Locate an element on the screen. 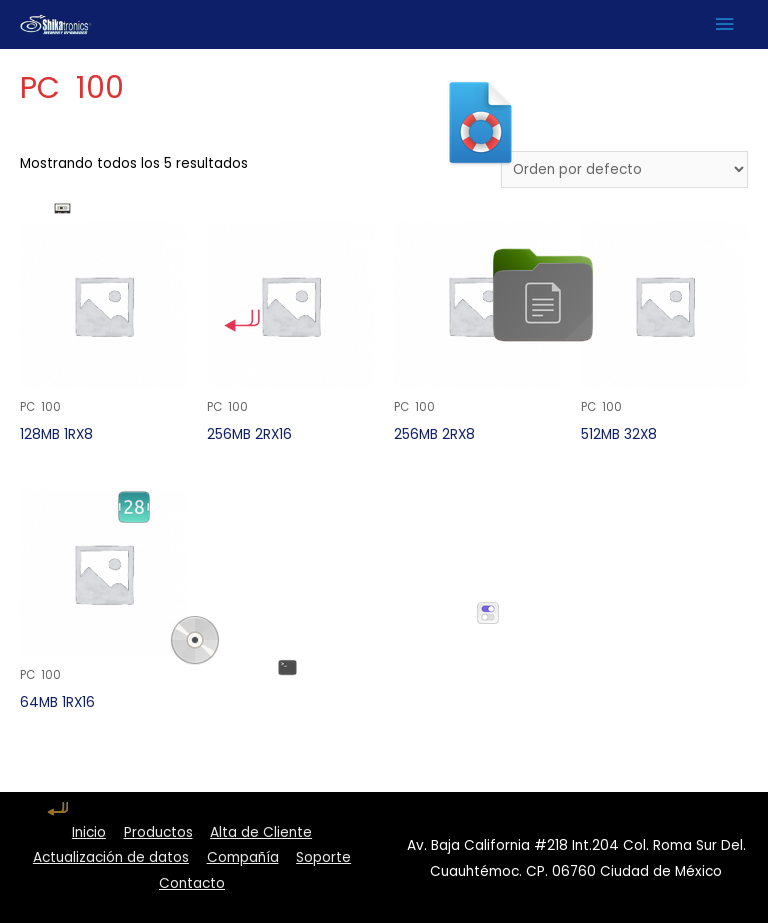 Image resolution: width=768 pixels, height=923 pixels. a compiled html help file (.chm) is located at coordinates (480, 122).